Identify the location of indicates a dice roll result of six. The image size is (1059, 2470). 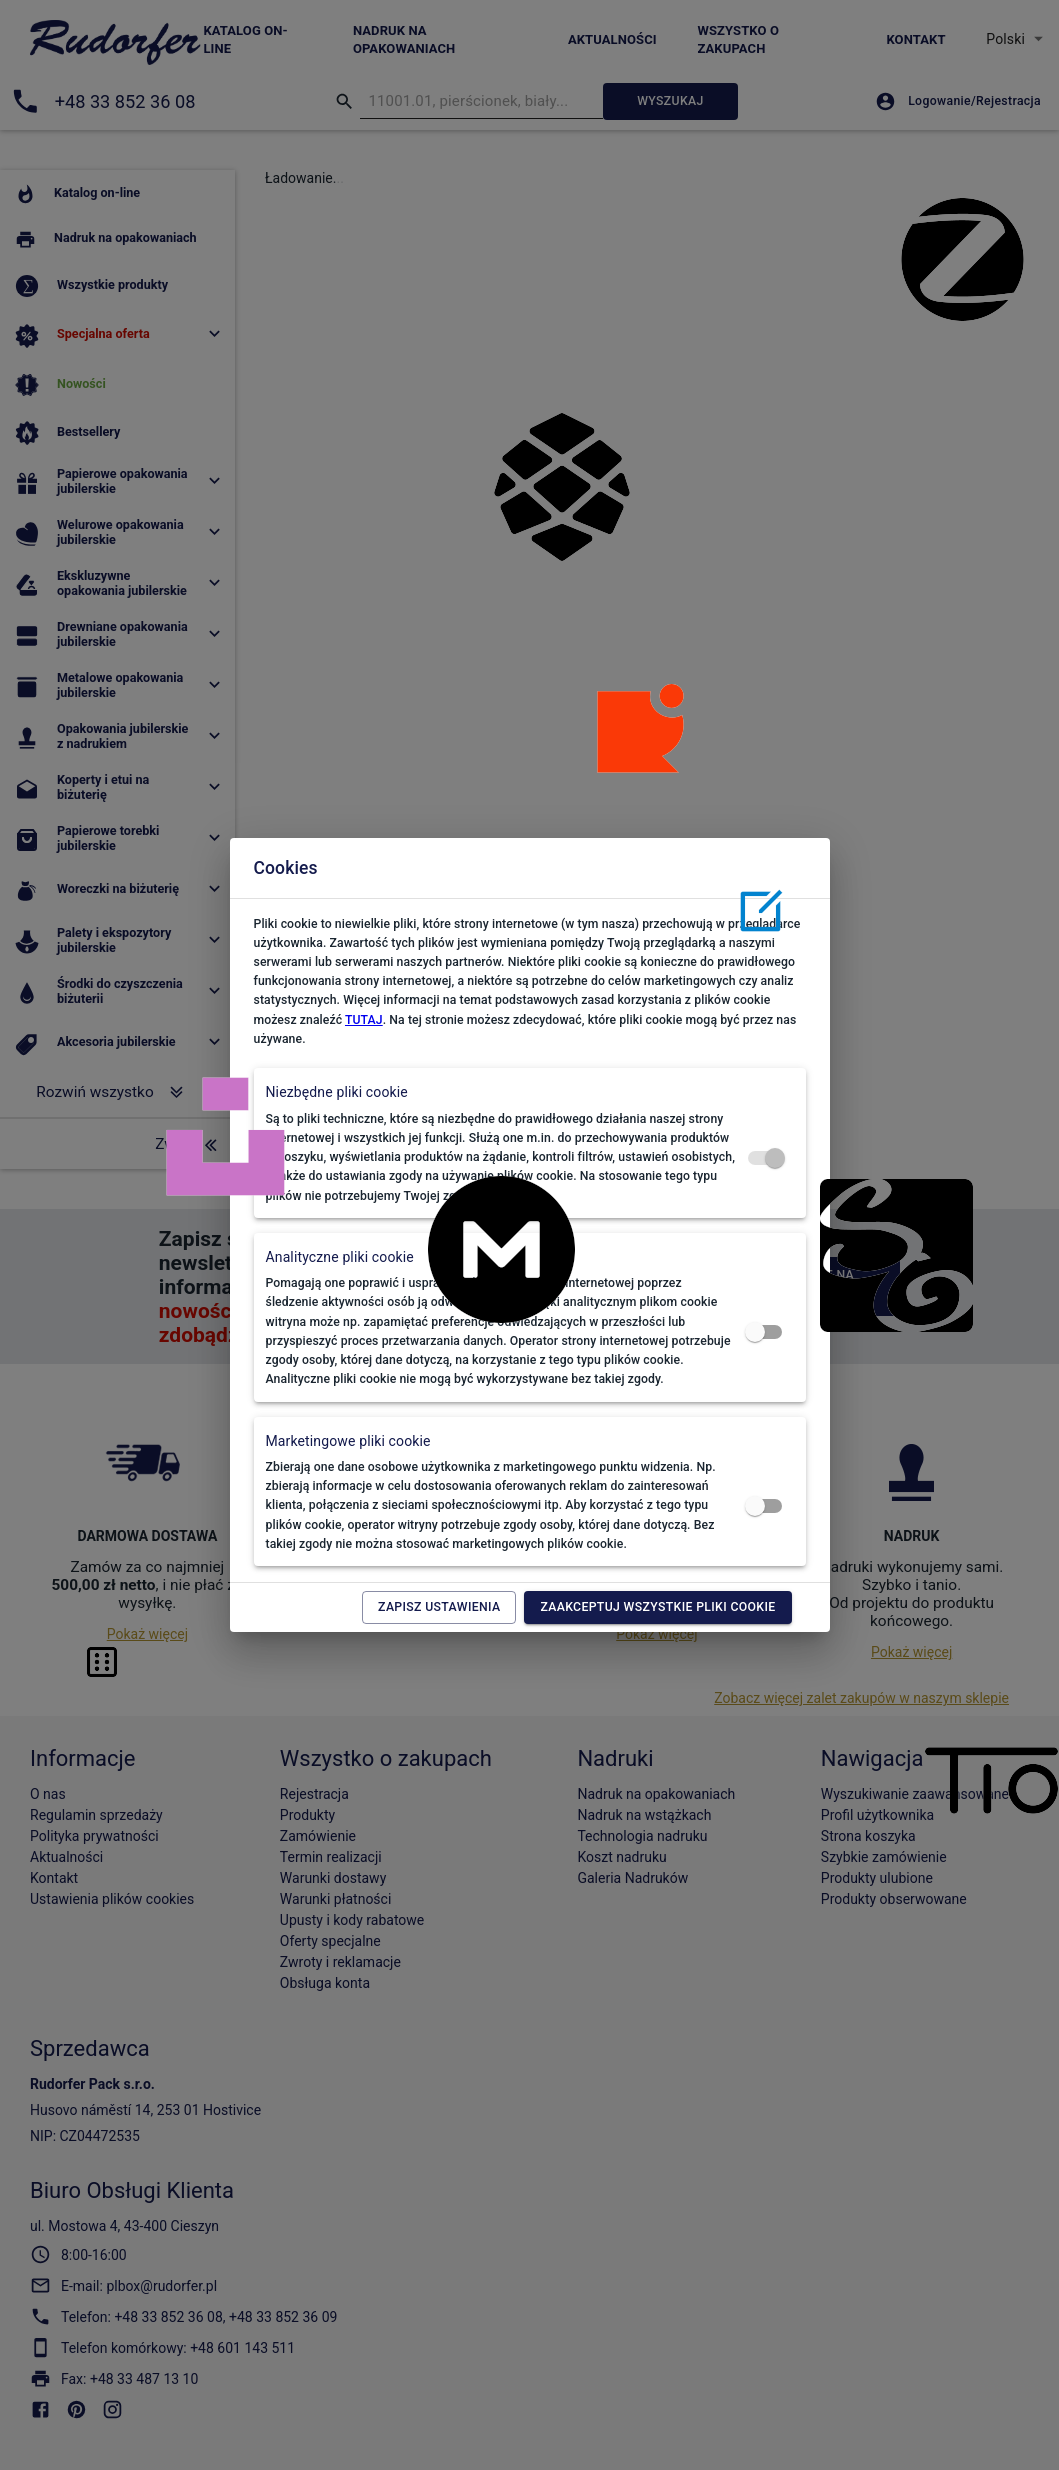
(102, 1662).